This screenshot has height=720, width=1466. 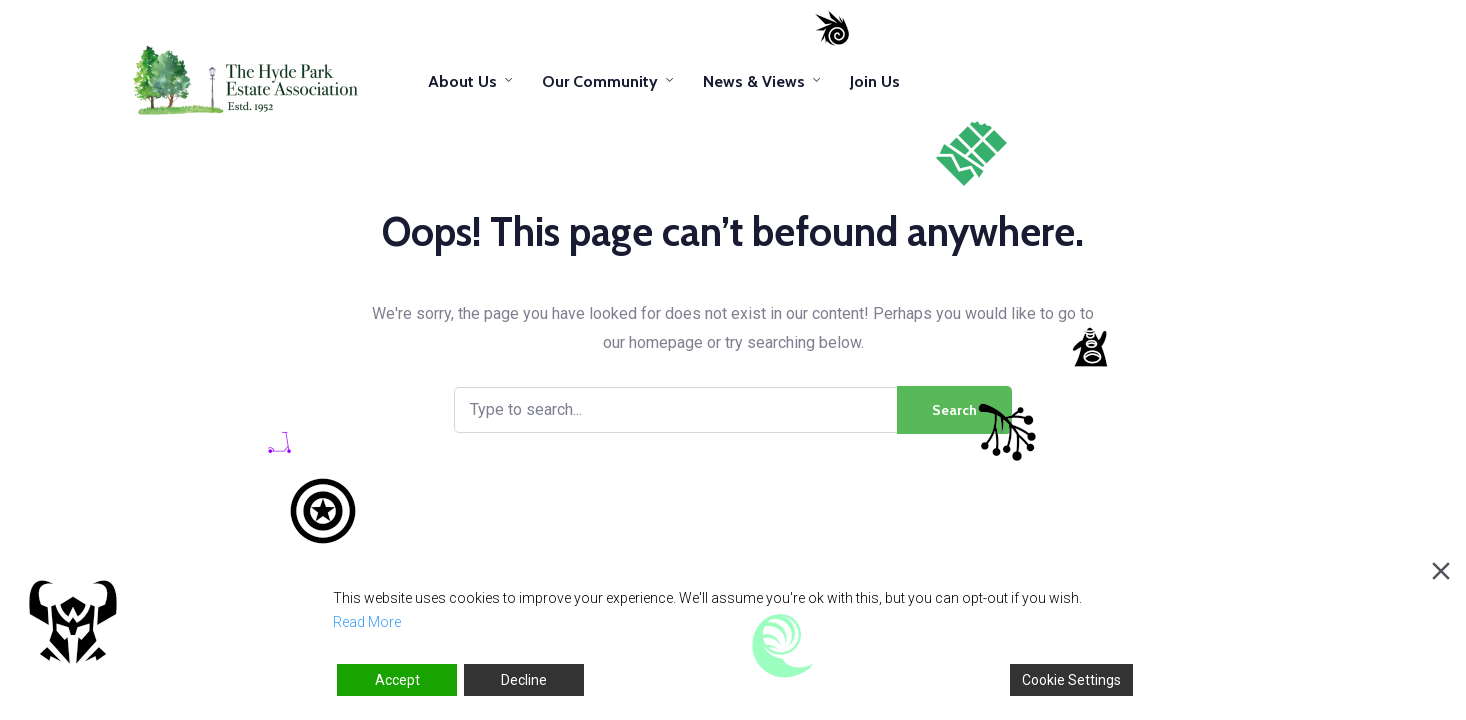 What do you see at coordinates (782, 646) in the screenshot?
I see `view internal horn anatomy or structure` at bounding box center [782, 646].